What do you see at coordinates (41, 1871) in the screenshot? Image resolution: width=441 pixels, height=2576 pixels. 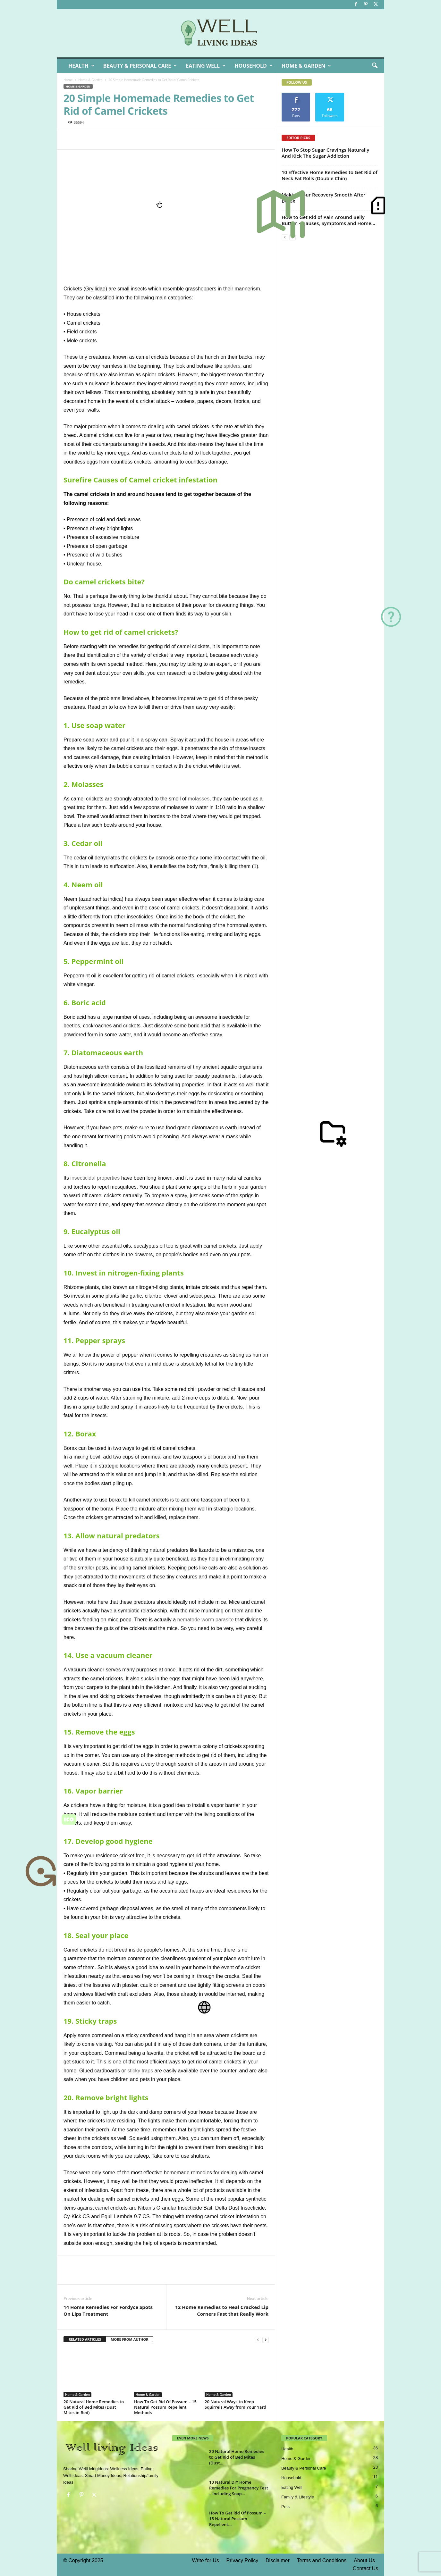 I see `rotate or refresh content` at bounding box center [41, 1871].